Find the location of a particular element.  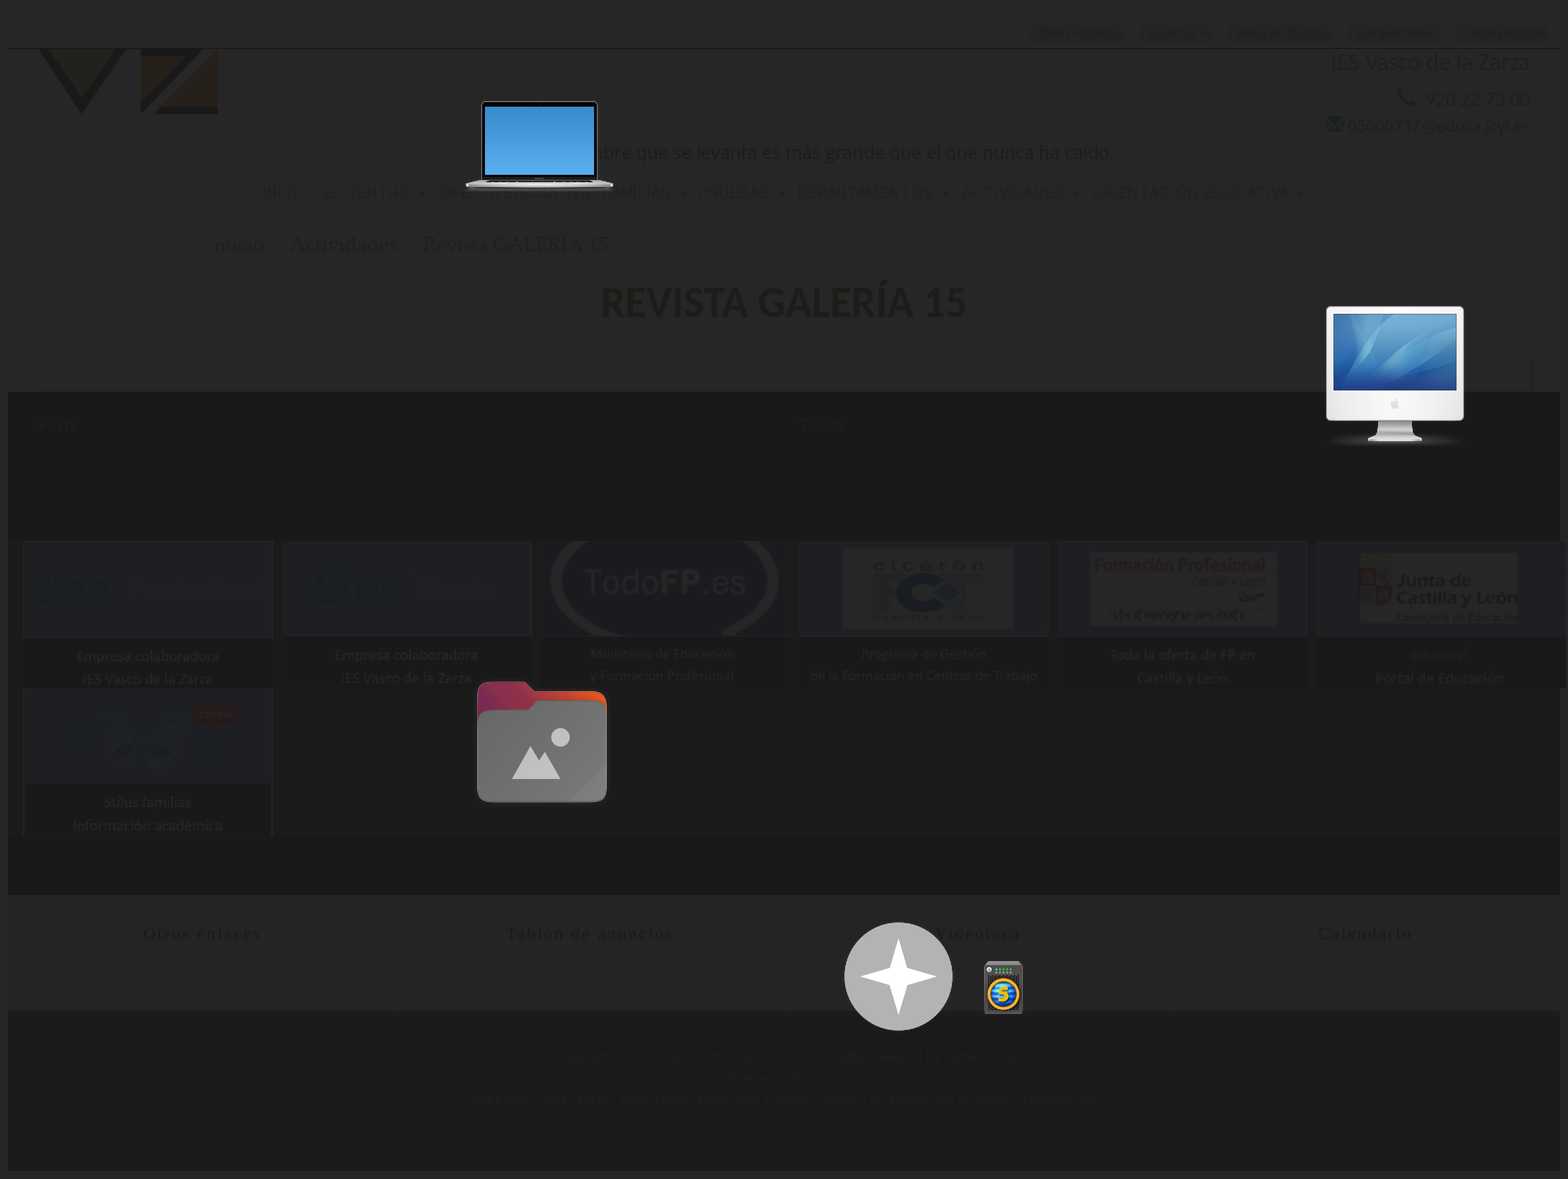

access RAID 5 storage configuration is located at coordinates (1003, 987).